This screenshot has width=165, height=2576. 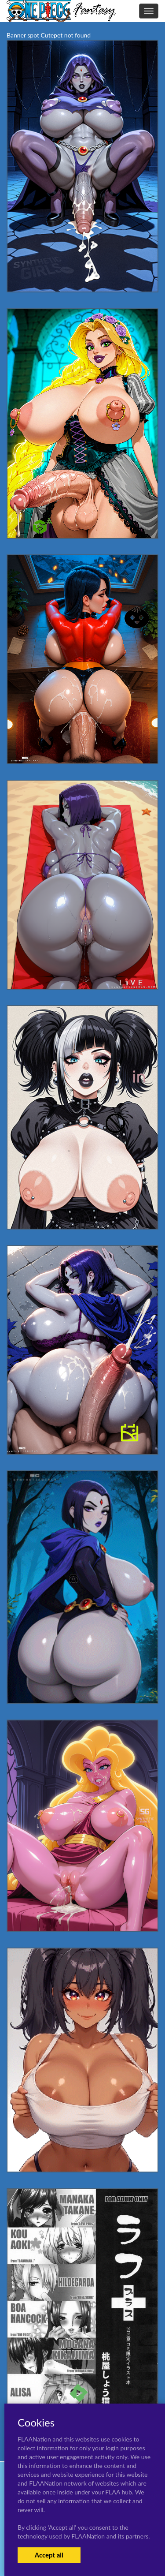 What do you see at coordinates (73, 1578) in the screenshot?
I see `apache cordova framework logo` at bounding box center [73, 1578].